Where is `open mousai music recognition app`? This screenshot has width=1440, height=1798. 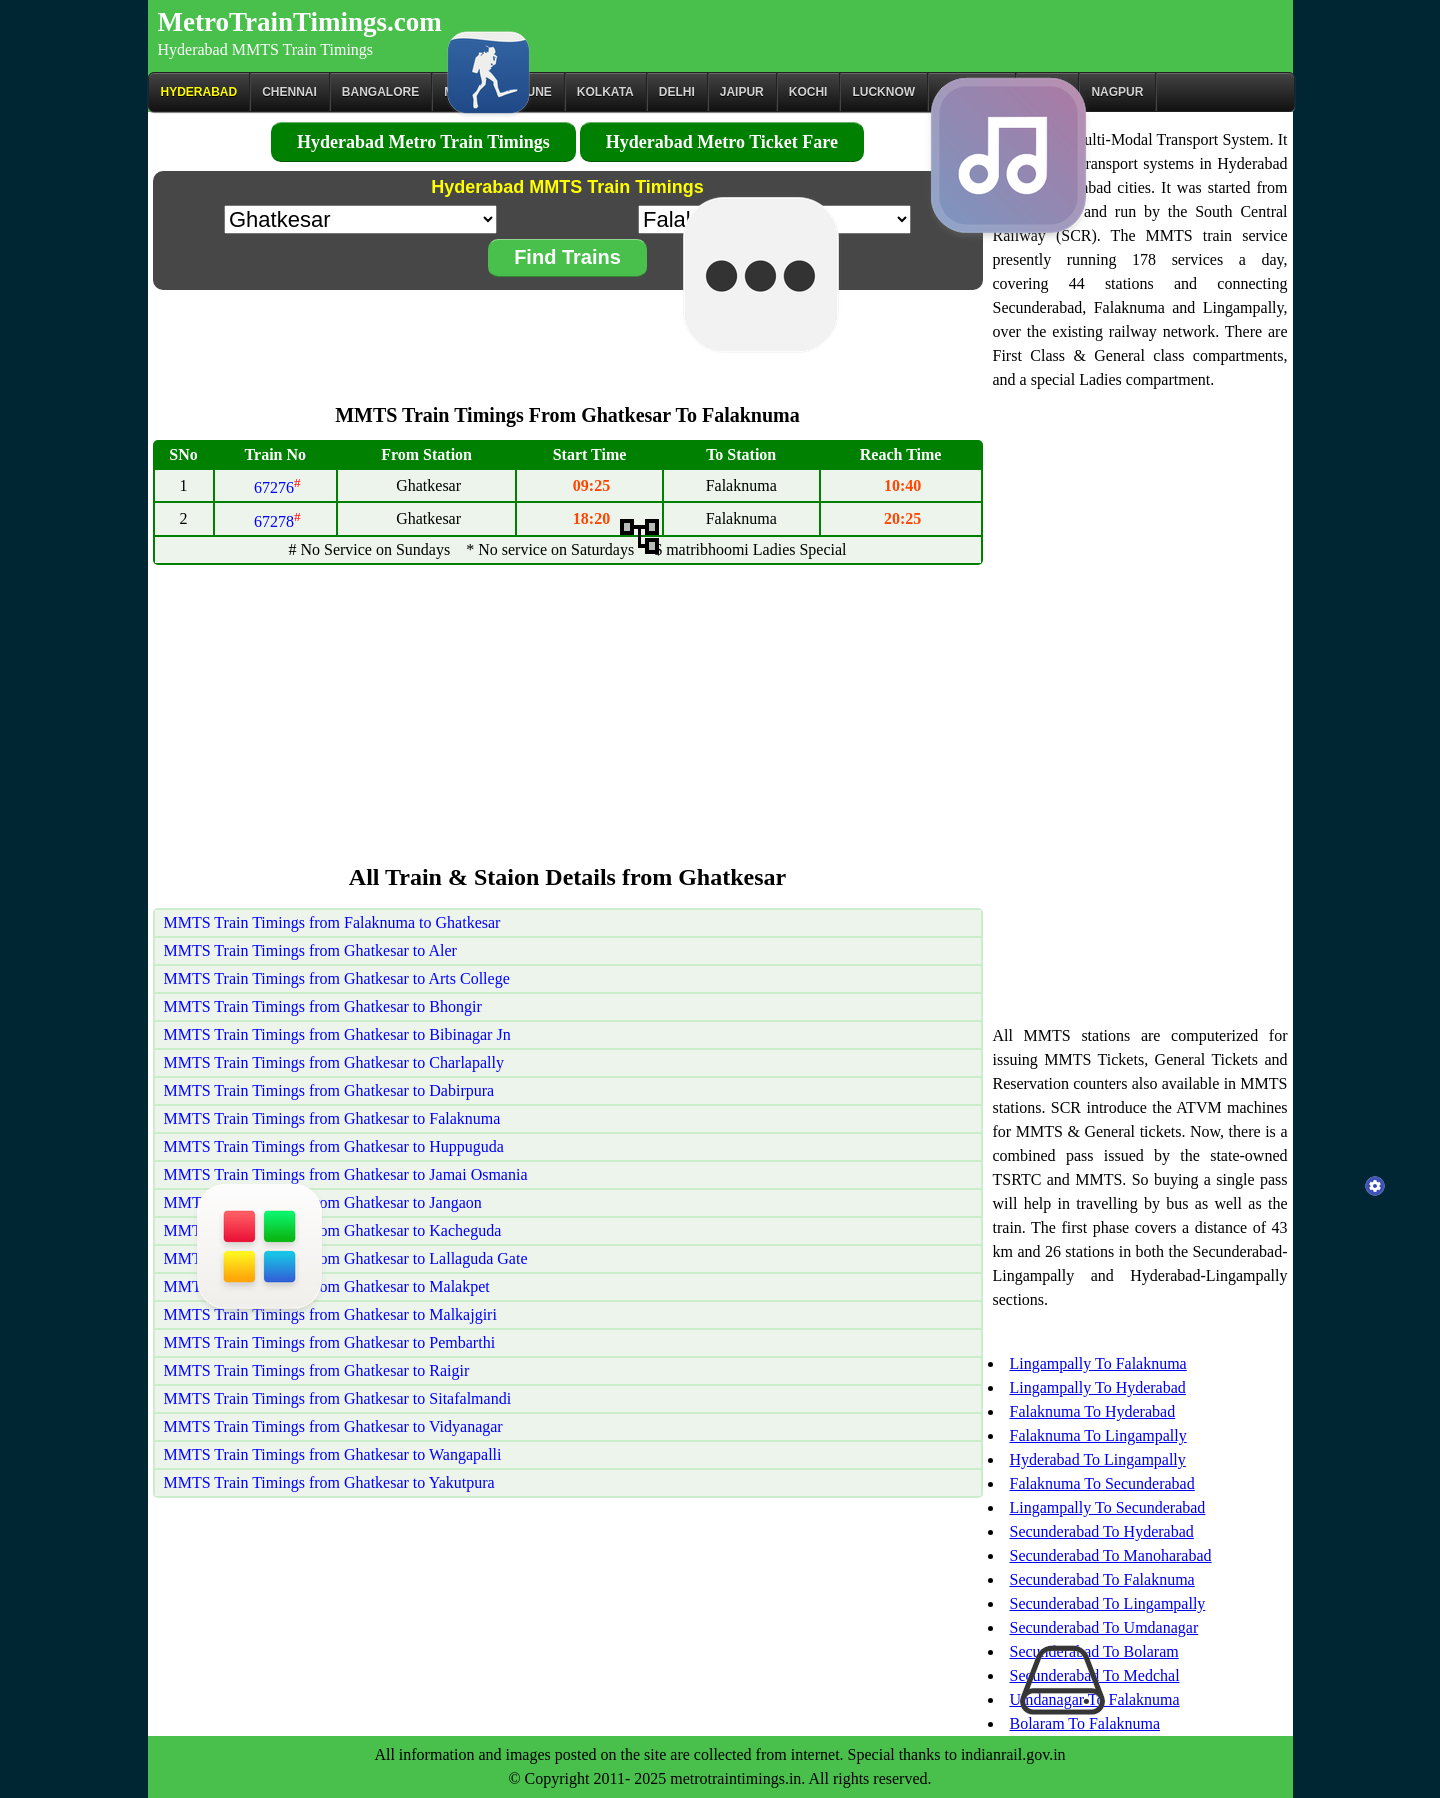 open mousai music recognition app is located at coordinates (1008, 155).